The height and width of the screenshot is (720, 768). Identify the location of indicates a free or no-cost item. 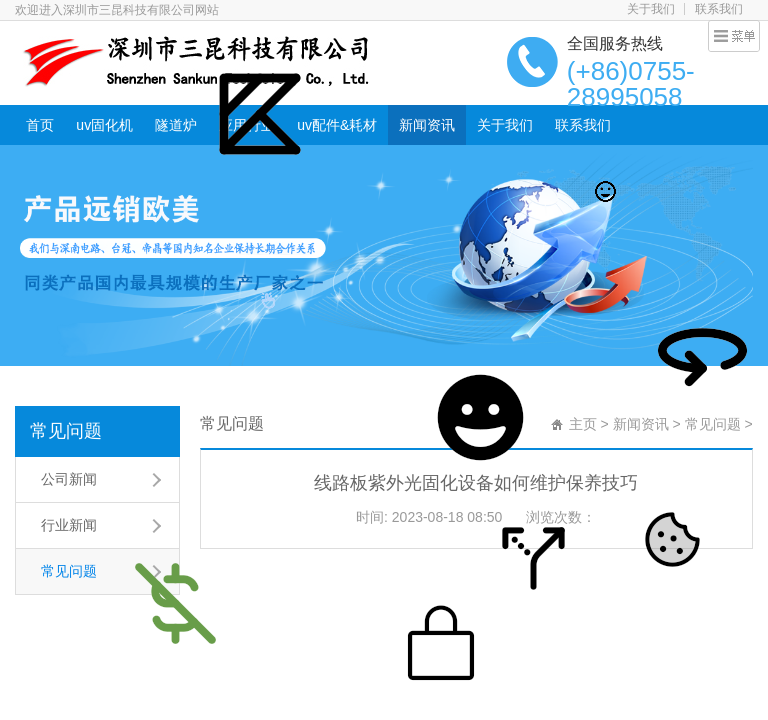
(175, 603).